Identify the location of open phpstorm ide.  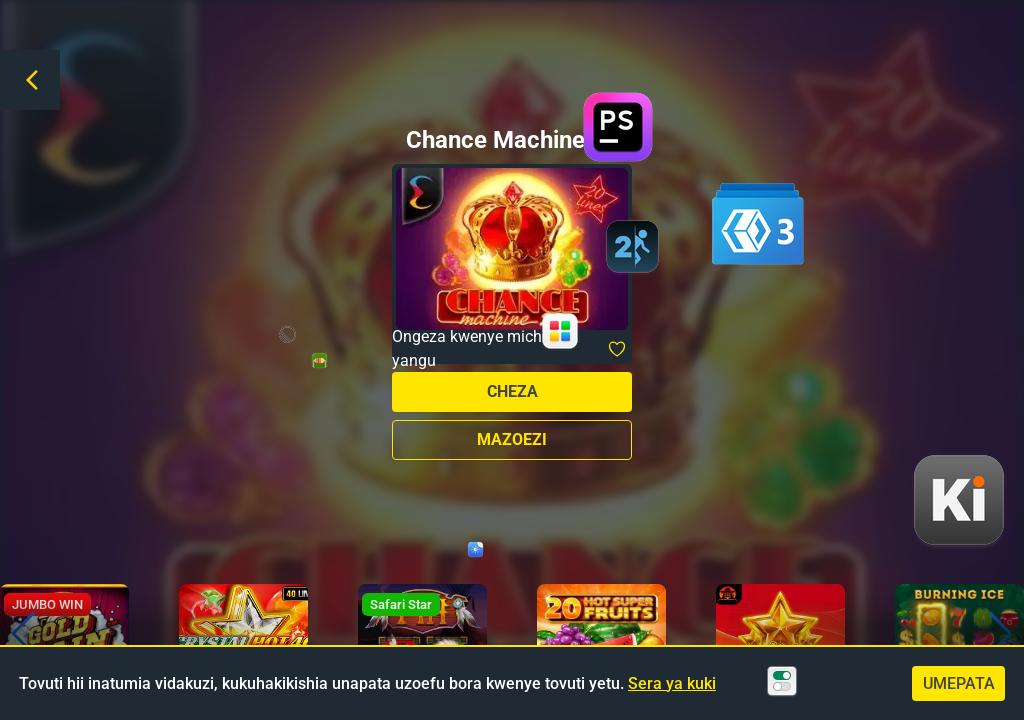
(618, 127).